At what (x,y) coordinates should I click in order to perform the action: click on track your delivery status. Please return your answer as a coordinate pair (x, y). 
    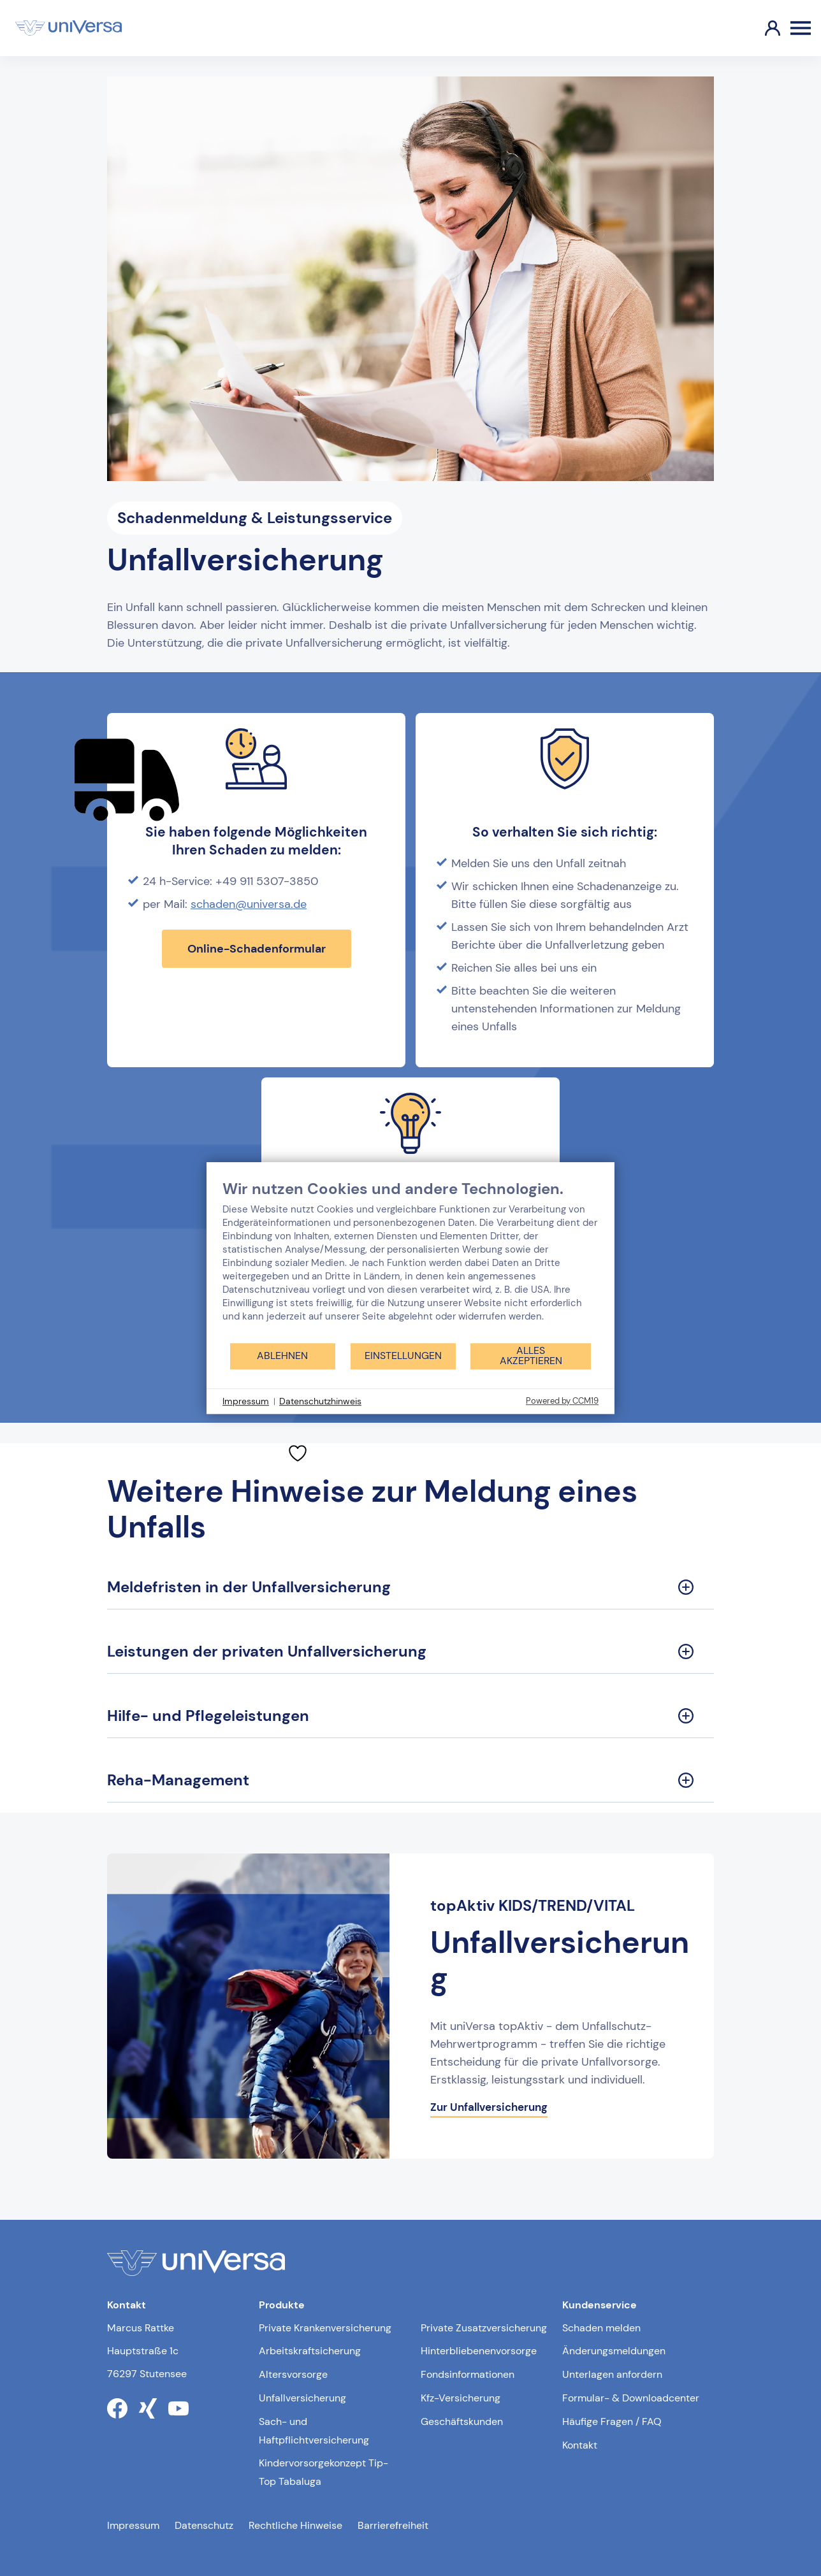
    Looking at the image, I should click on (127, 776).